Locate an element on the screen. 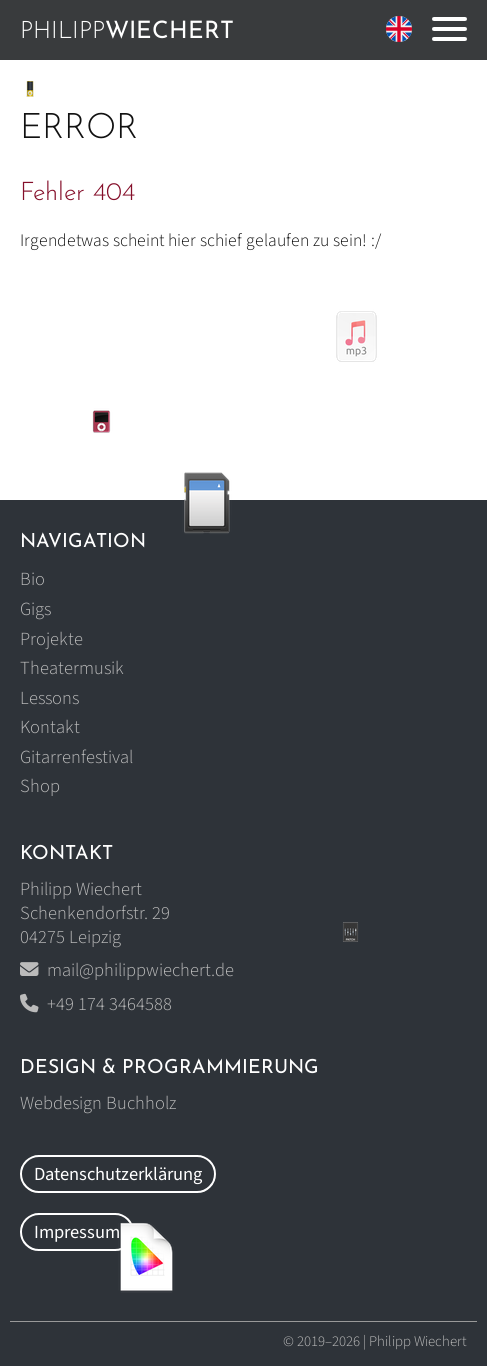 Image resolution: width=487 pixels, height=1366 pixels. an mp3 audio file is located at coordinates (356, 336).